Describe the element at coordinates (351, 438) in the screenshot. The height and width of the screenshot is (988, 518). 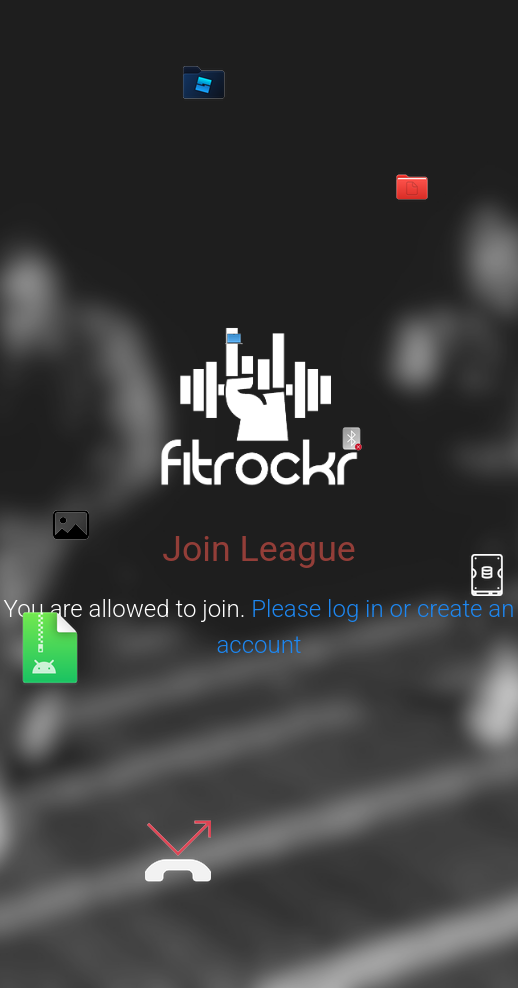
I see `bluetooth connectivity is disabled` at that location.